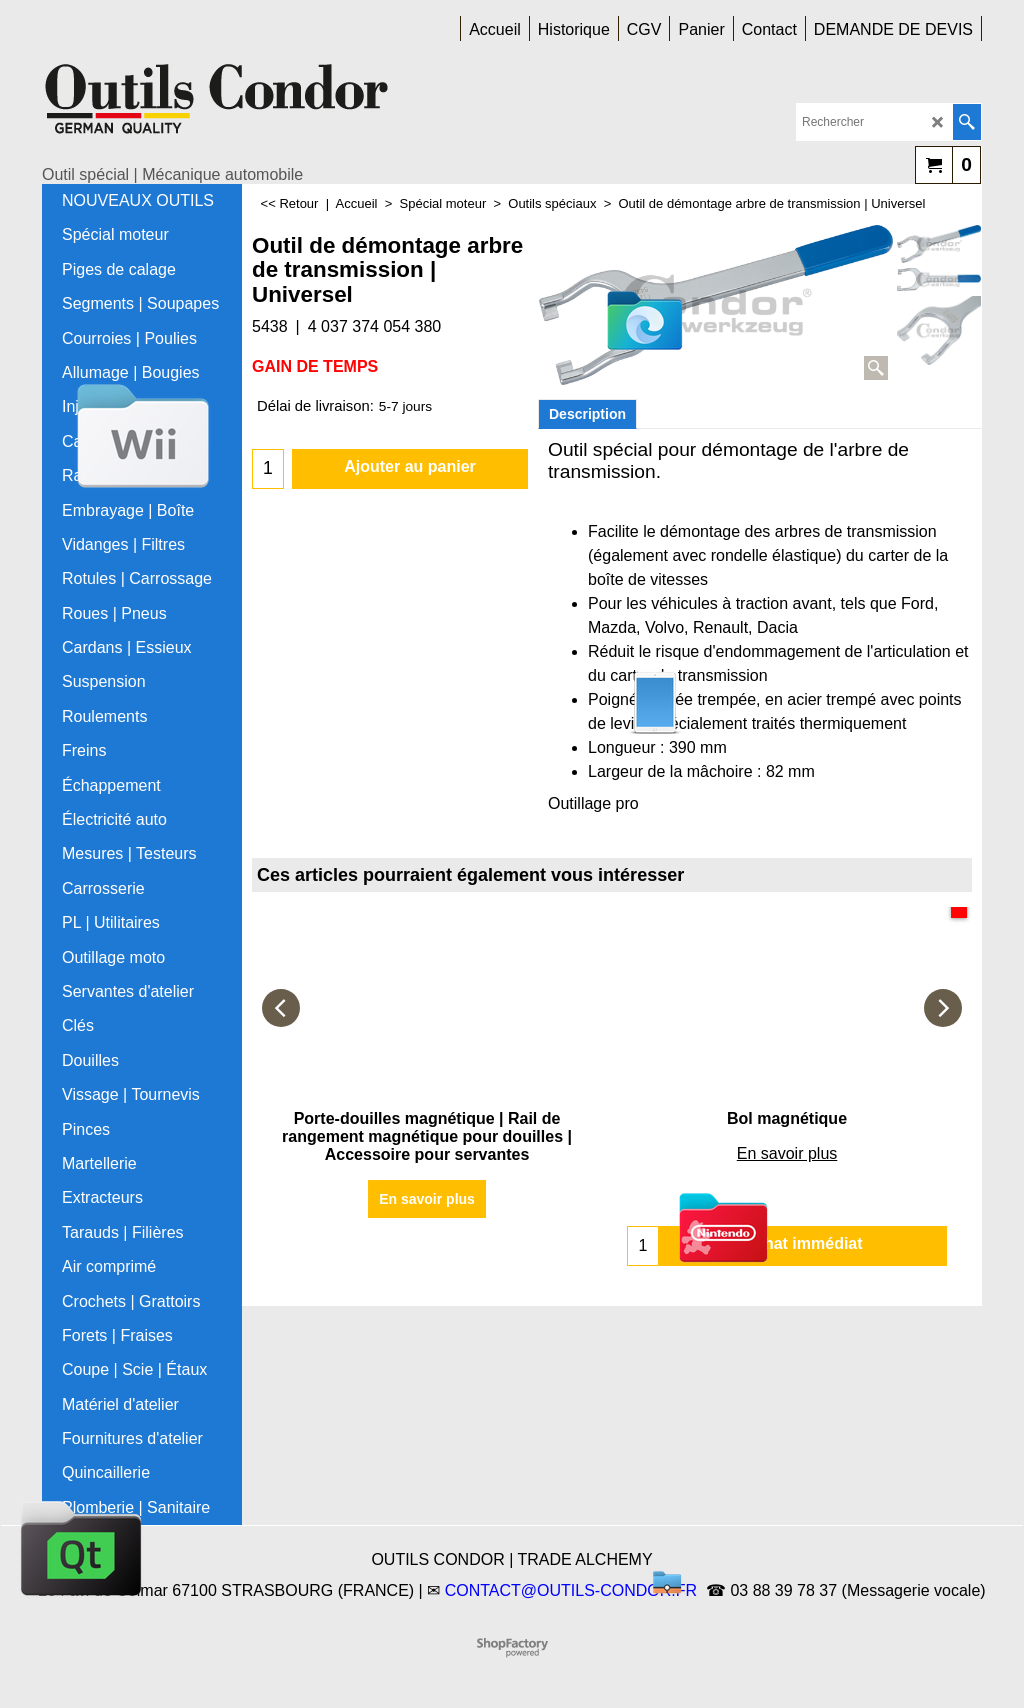  What do you see at coordinates (667, 1583) in the screenshot?
I see `folder containing pokémon typing game files` at bounding box center [667, 1583].